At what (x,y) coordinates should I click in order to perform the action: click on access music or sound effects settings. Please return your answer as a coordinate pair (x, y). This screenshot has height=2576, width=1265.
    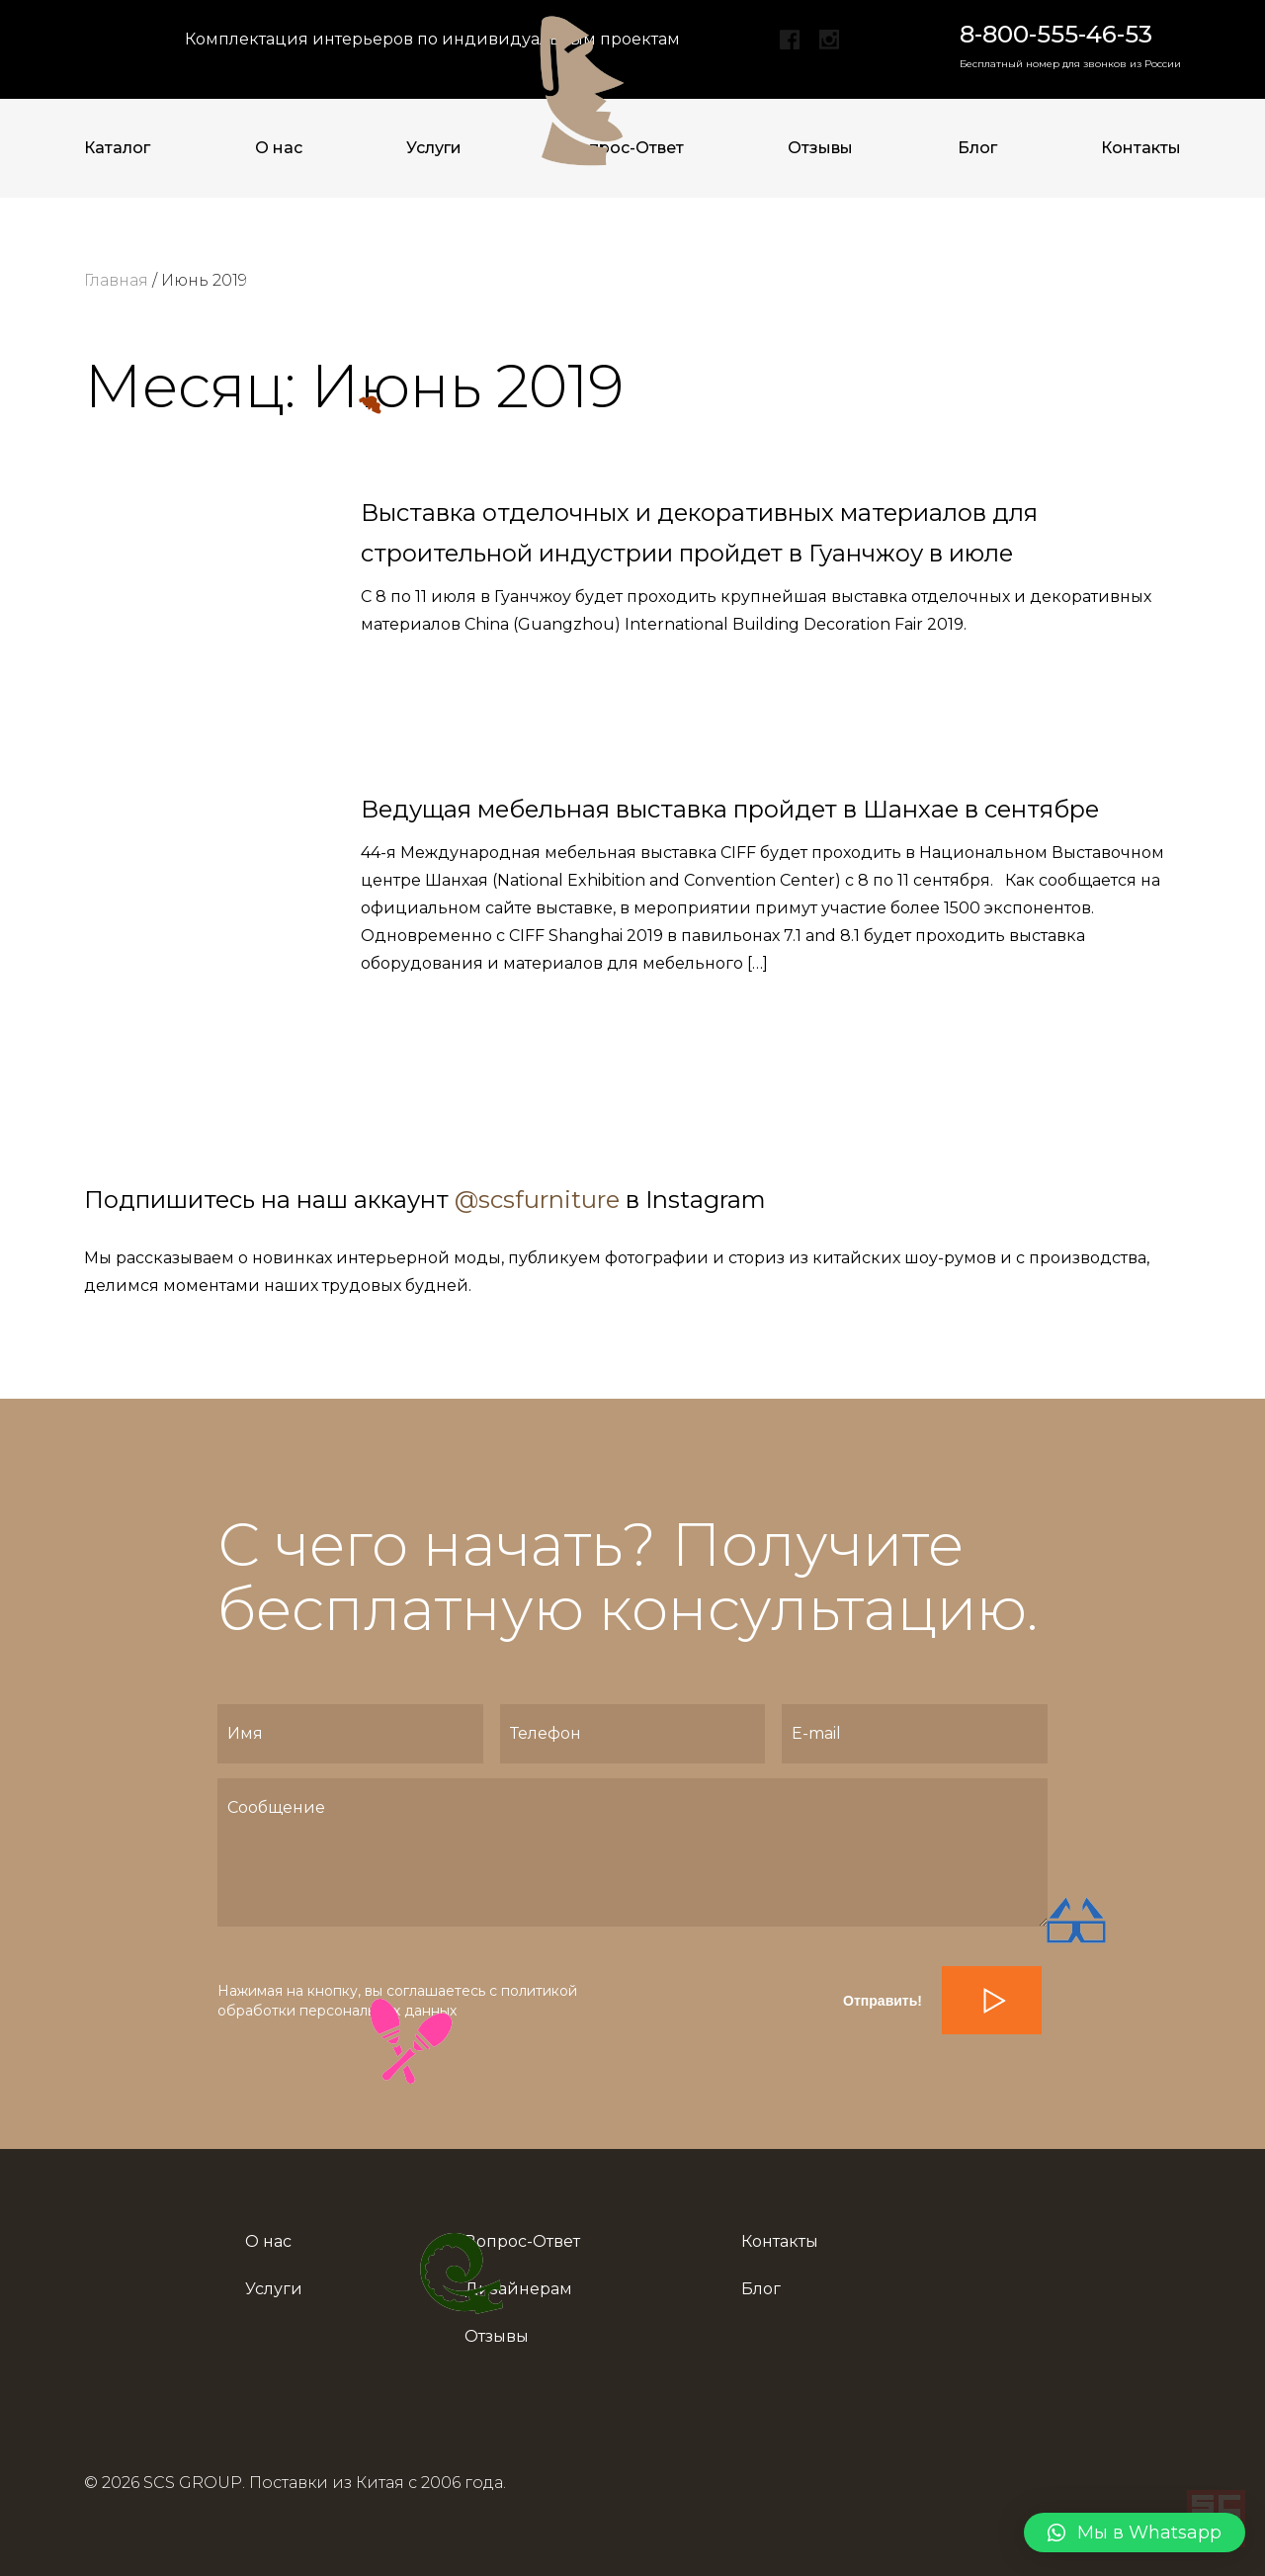
    Looking at the image, I should click on (411, 2041).